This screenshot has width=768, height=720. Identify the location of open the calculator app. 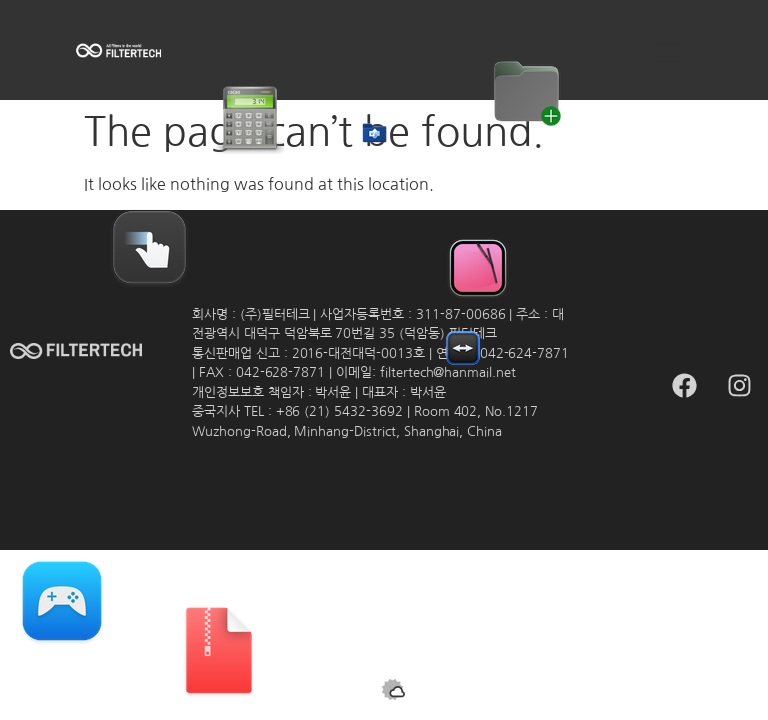
(250, 120).